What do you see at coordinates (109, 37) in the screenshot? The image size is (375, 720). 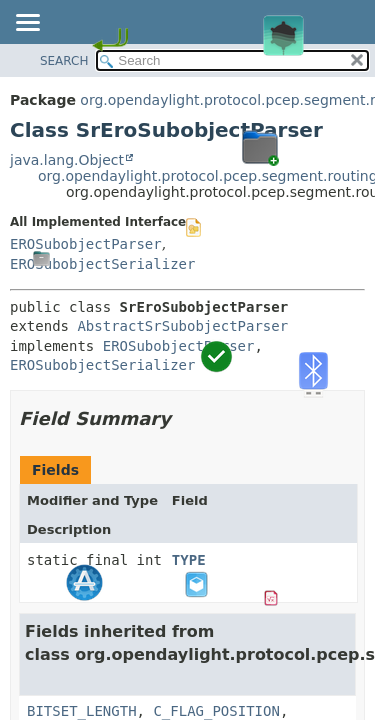 I see `reply to all recipients of an email` at bounding box center [109, 37].